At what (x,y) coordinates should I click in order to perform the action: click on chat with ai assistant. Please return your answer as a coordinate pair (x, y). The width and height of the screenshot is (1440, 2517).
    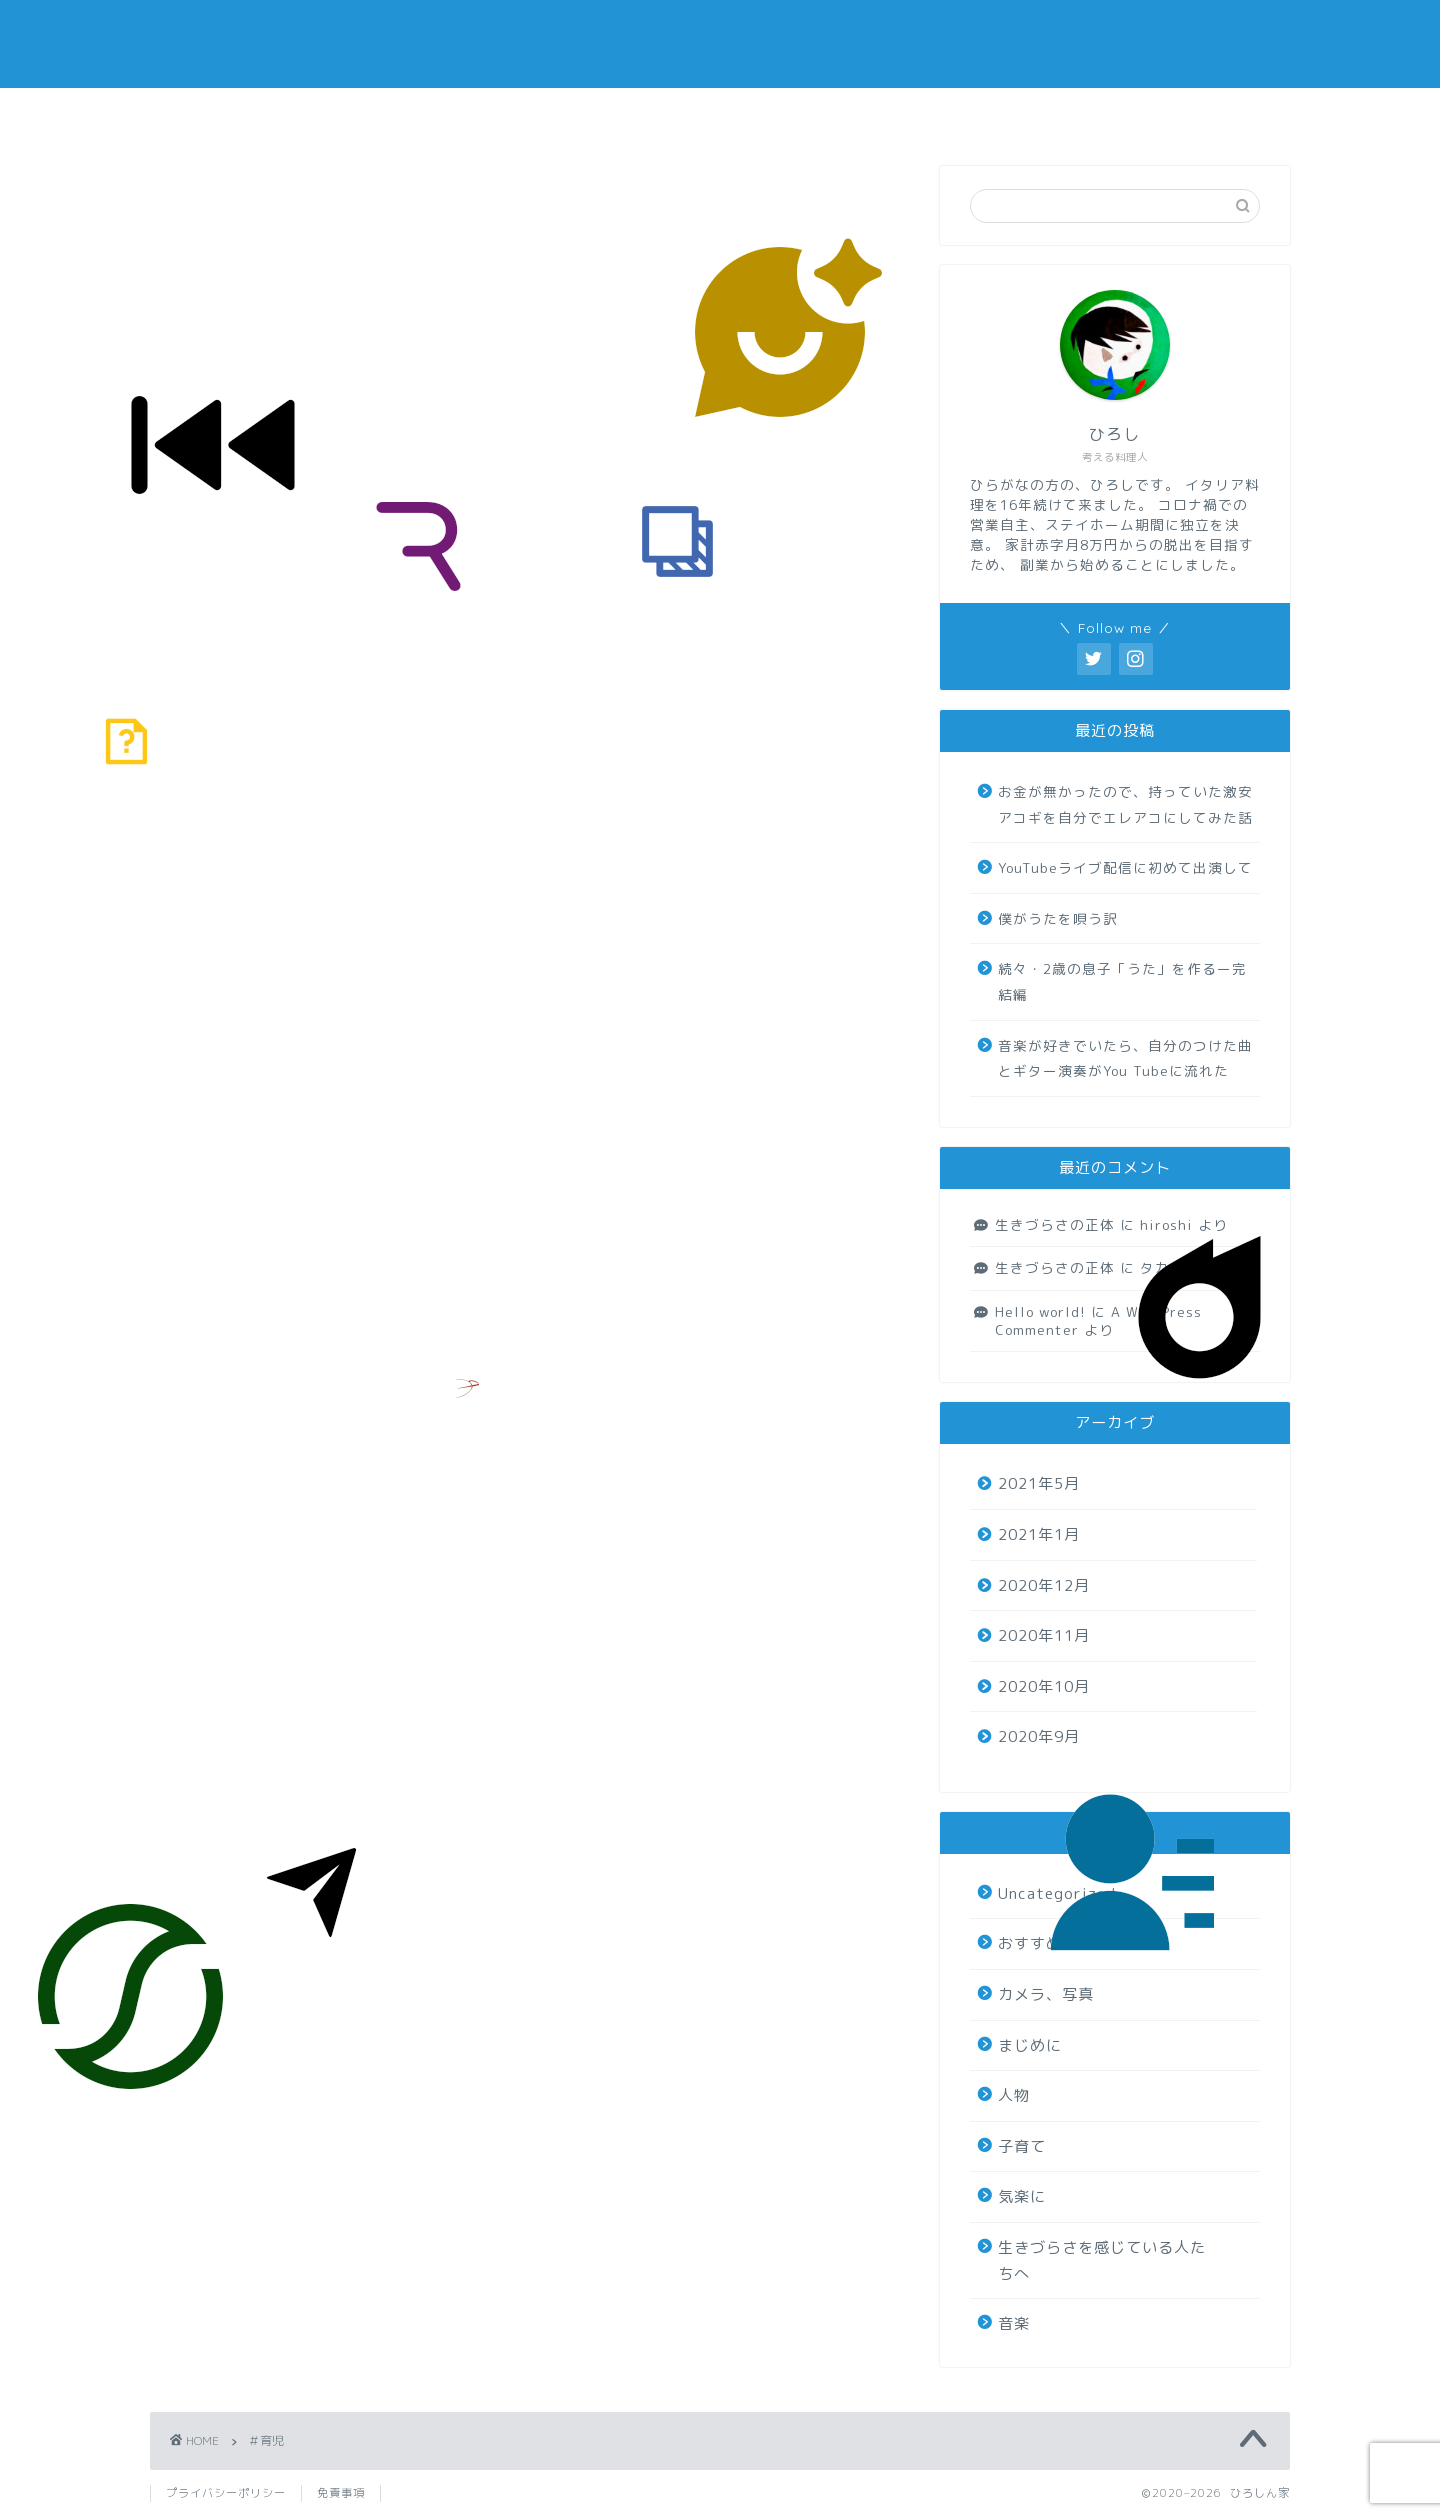
    Looking at the image, I should click on (780, 332).